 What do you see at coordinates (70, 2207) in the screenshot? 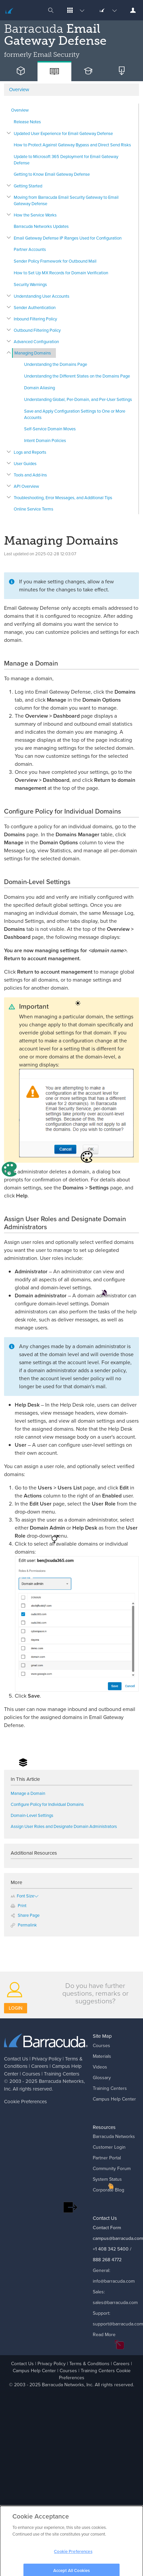
I see `log out of your account` at bounding box center [70, 2207].